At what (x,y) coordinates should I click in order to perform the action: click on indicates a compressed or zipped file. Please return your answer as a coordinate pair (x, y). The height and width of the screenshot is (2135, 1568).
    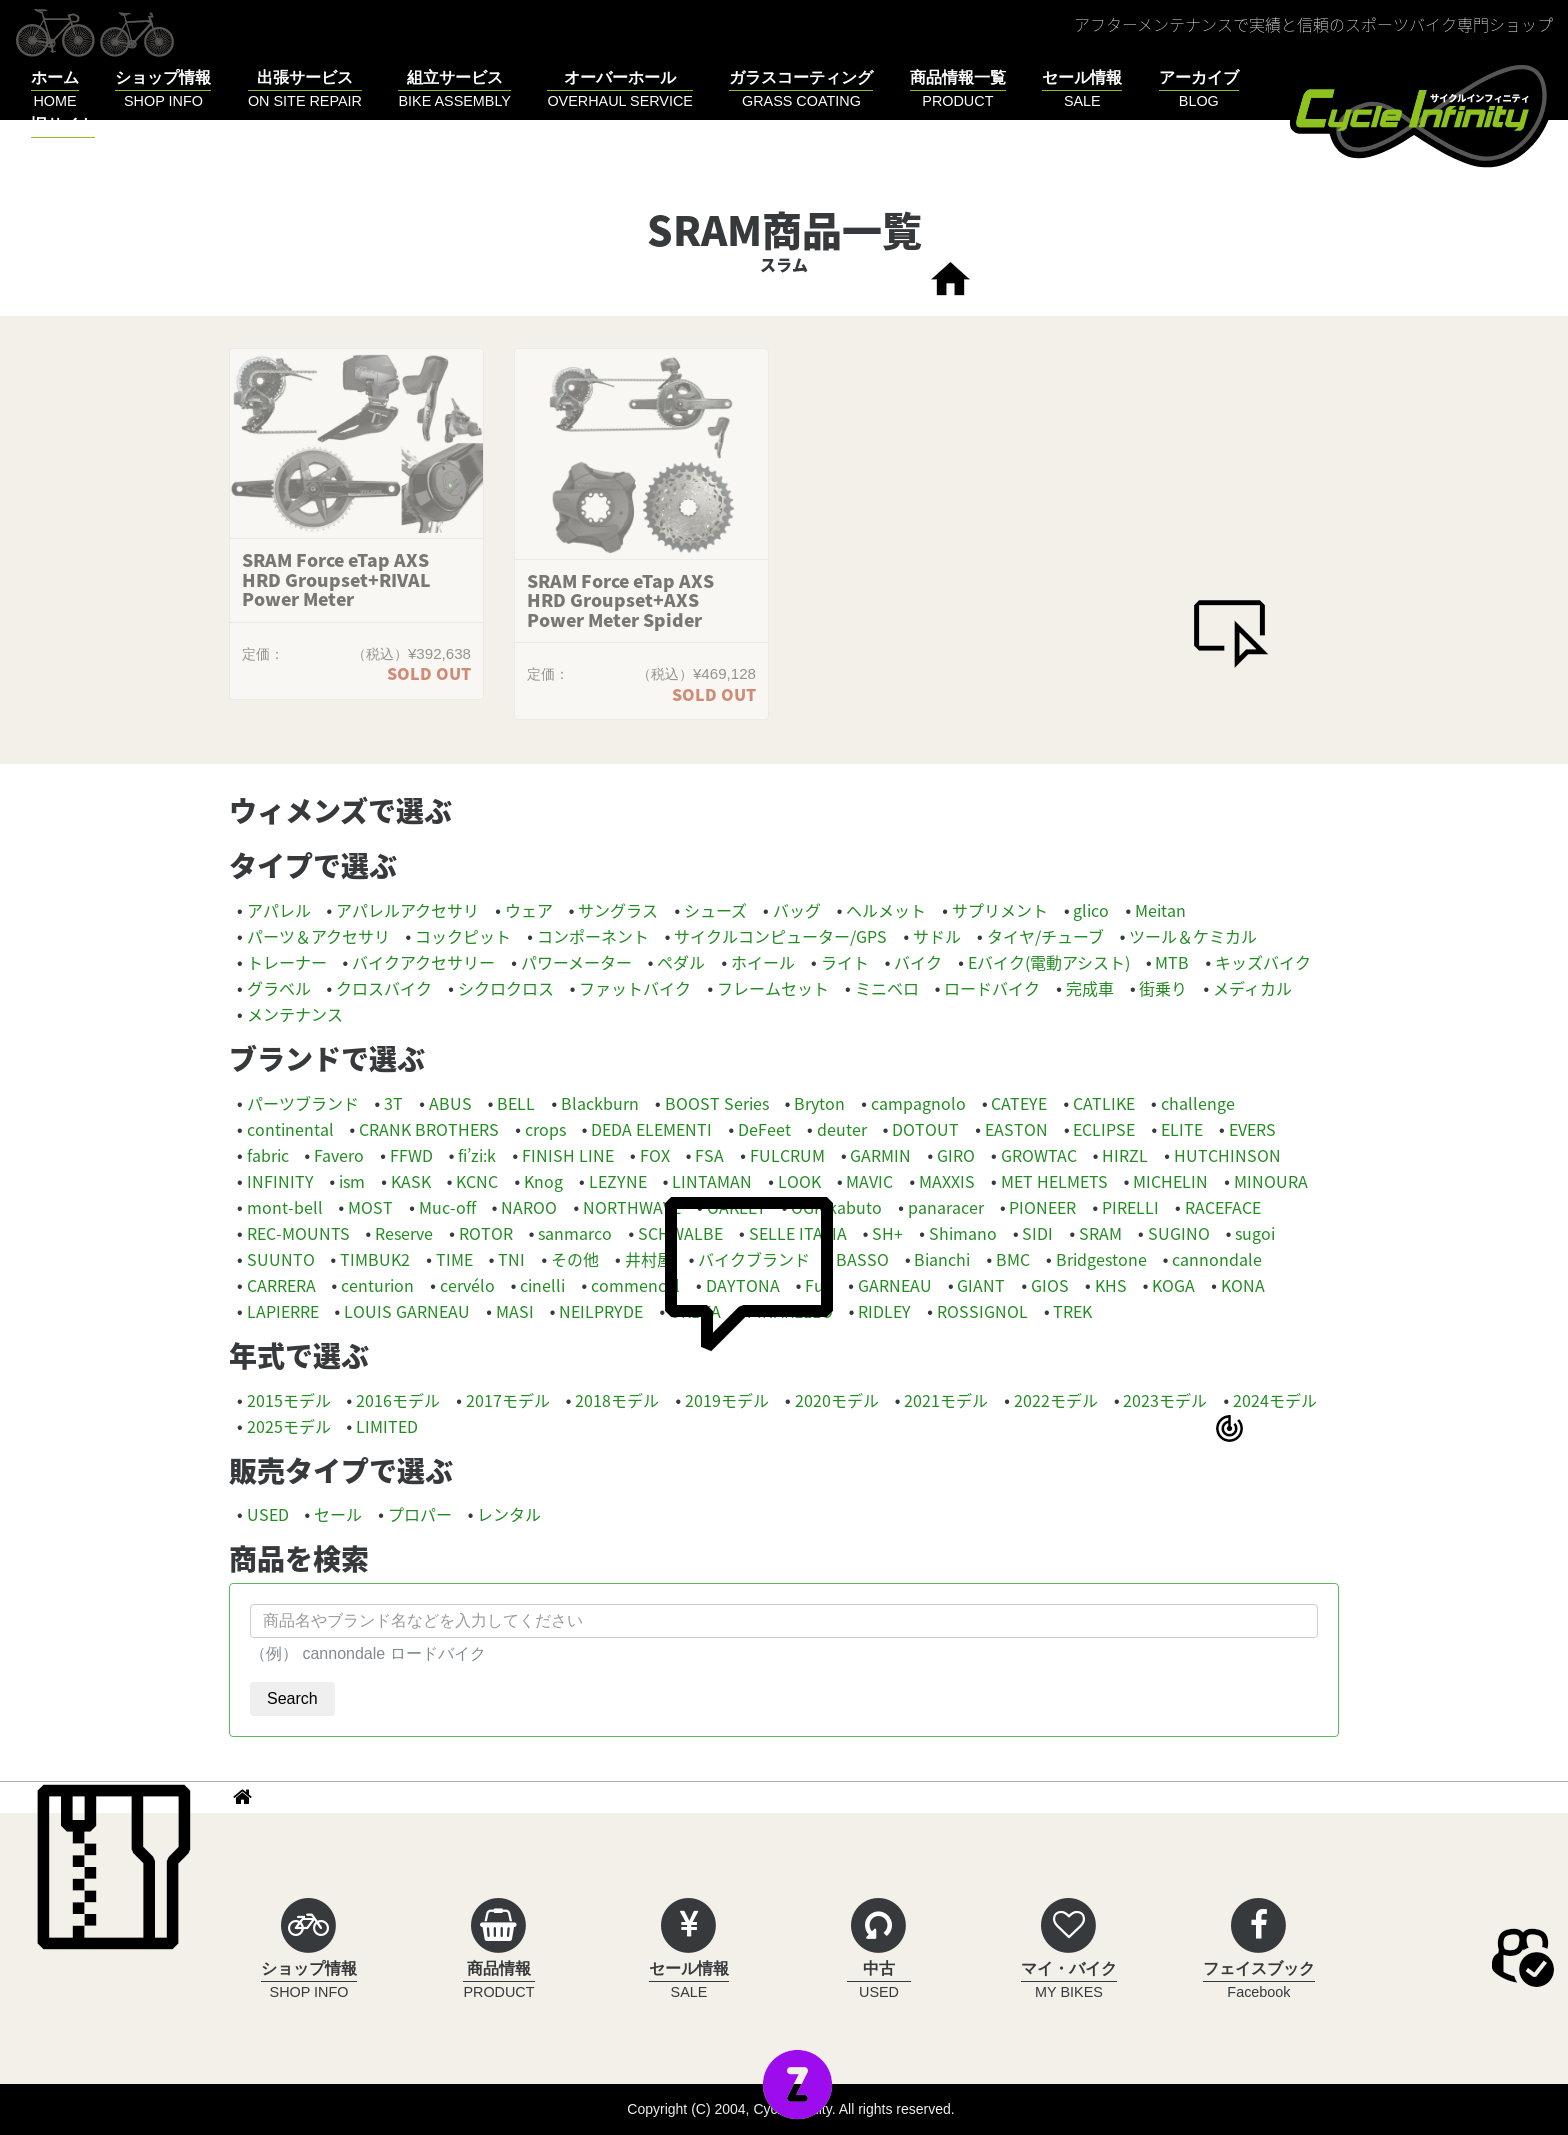
    Looking at the image, I should click on (108, 1867).